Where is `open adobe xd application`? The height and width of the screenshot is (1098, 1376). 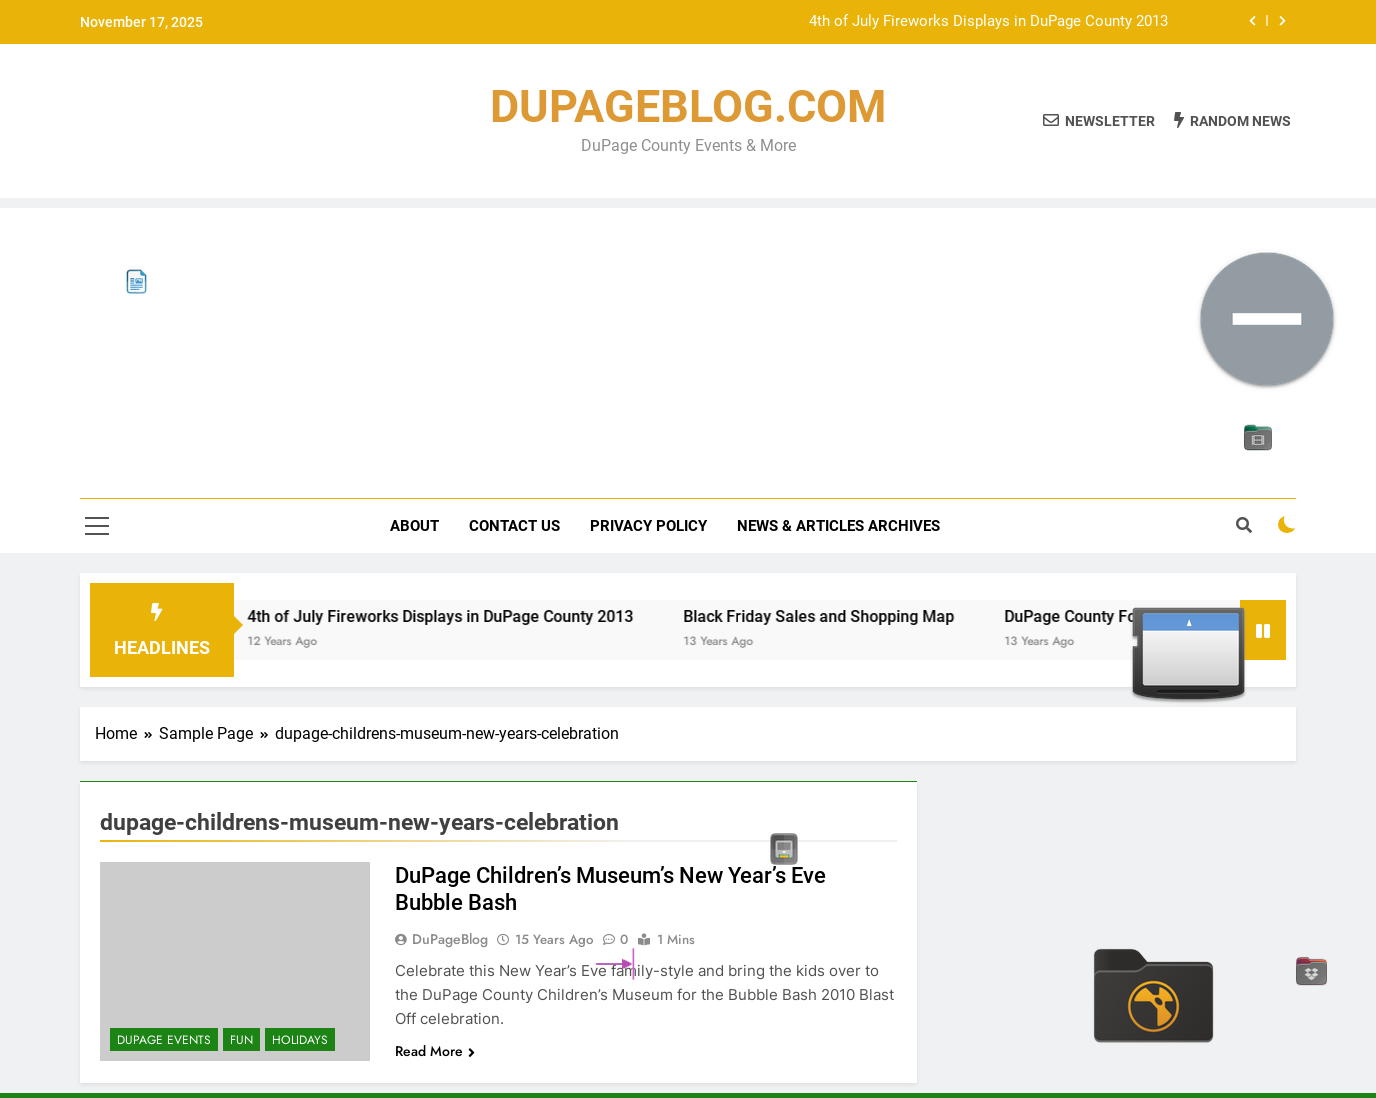
open adobe xd application is located at coordinates (1188, 653).